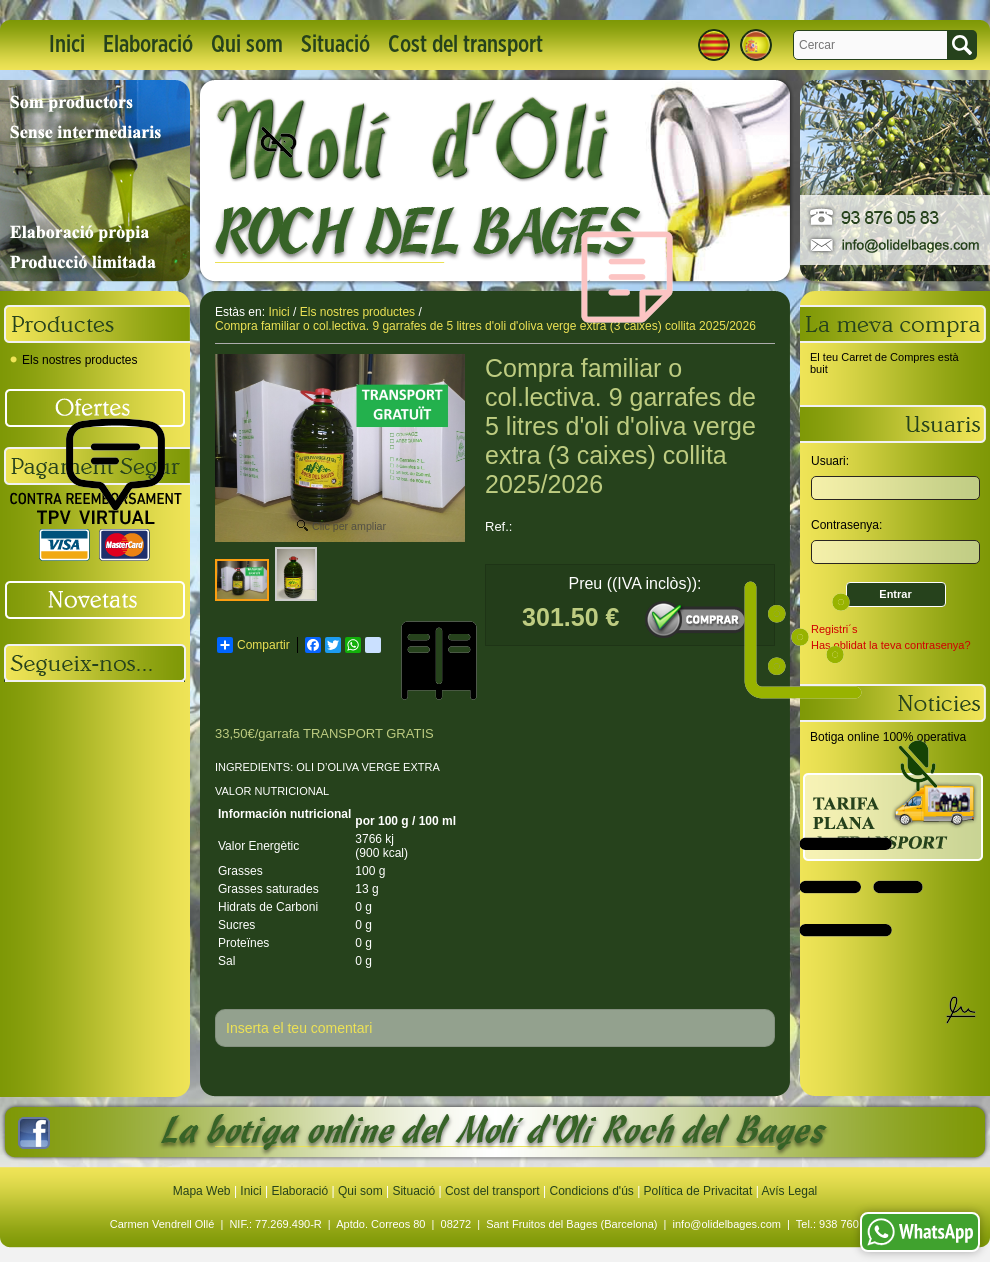  What do you see at coordinates (439, 659) in the screenshot?
I see `access storage lockers` at bounding box center [439, 659].